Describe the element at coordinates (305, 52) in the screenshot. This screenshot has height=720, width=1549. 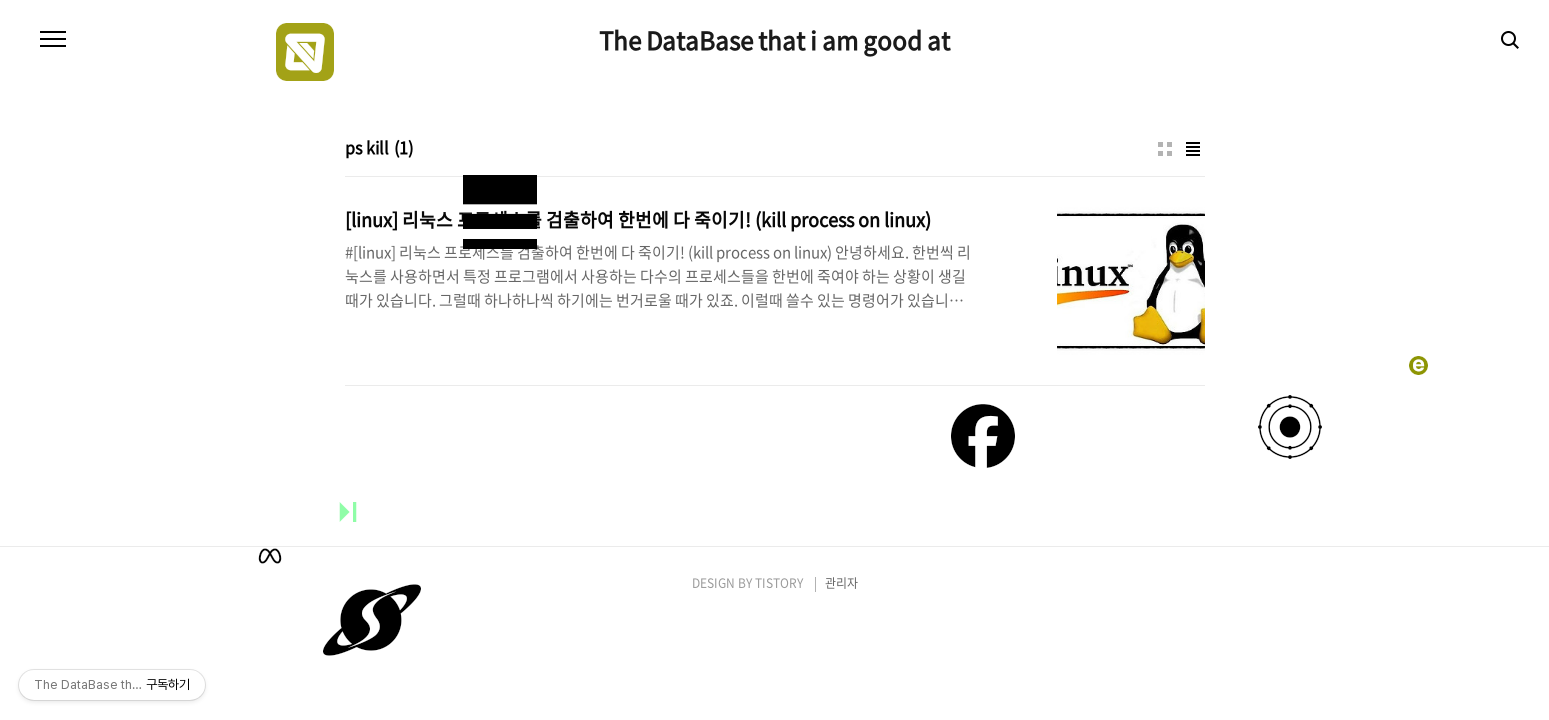
I see `mock service worker (MSW) library logo` at that location.